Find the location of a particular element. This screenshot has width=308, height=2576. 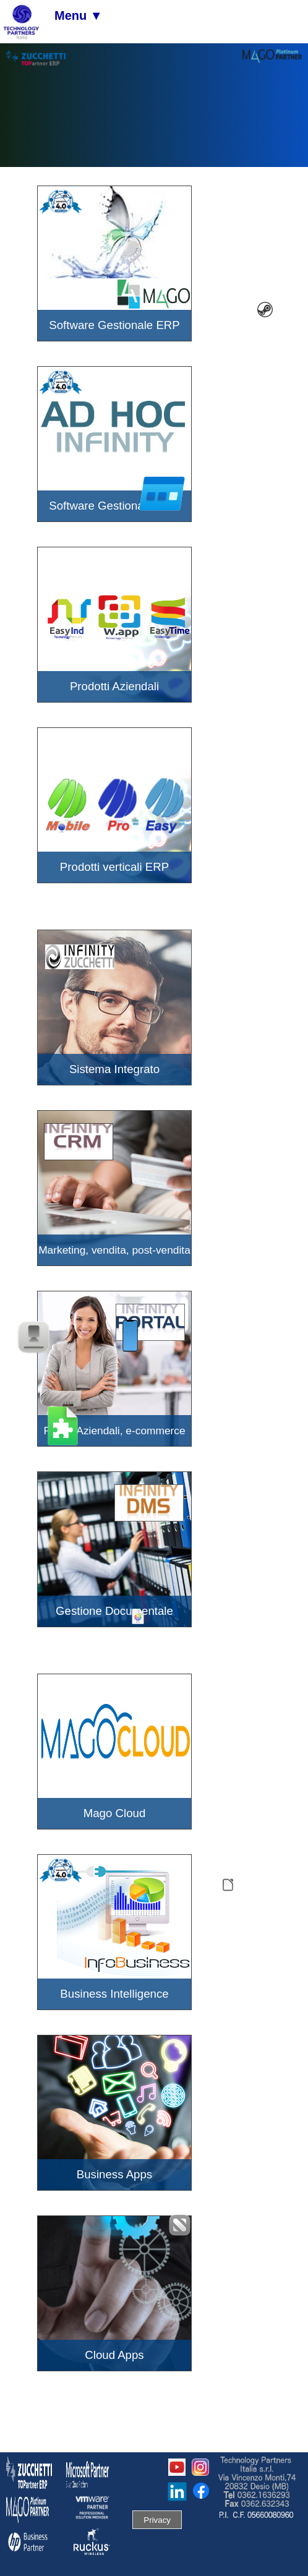

a KVT text file associated with Krita vector graphics is located at coordinates (138, 1617).